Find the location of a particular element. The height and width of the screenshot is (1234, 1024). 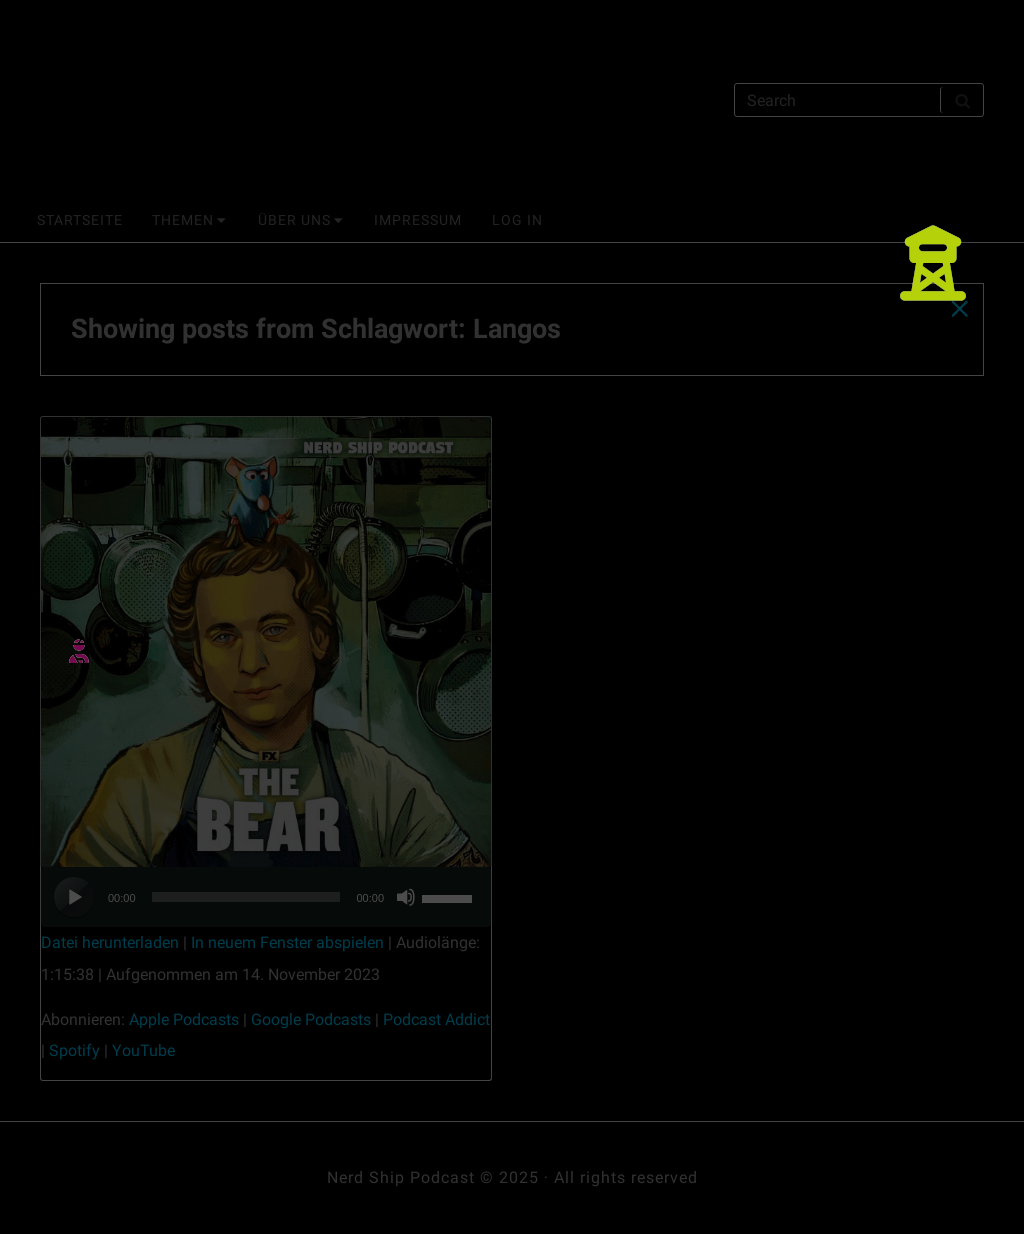

indicates an injured or hurt user is located at coordinates (79, 651).